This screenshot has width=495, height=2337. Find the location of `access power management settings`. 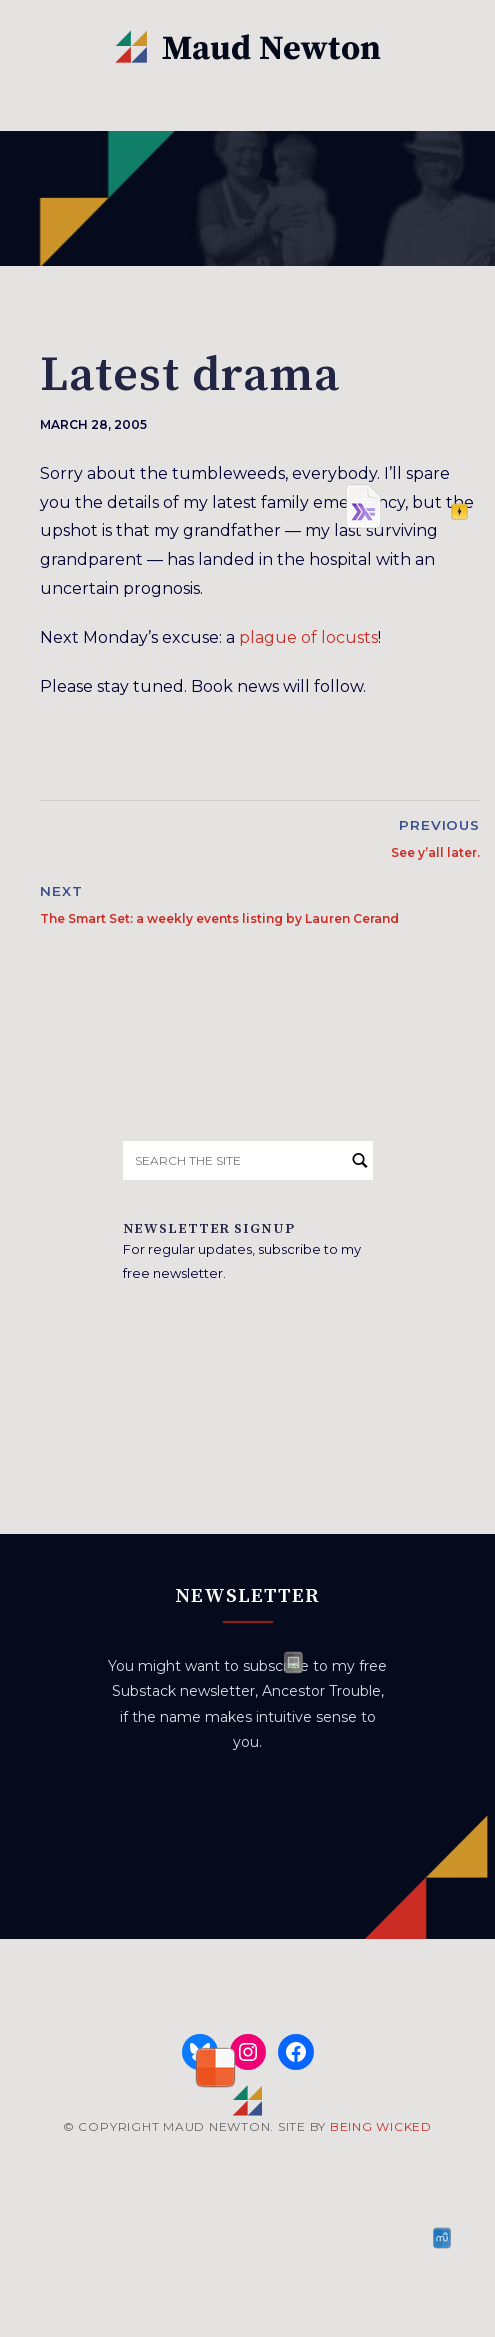

access power management settings is located at coordinates (459, 511).